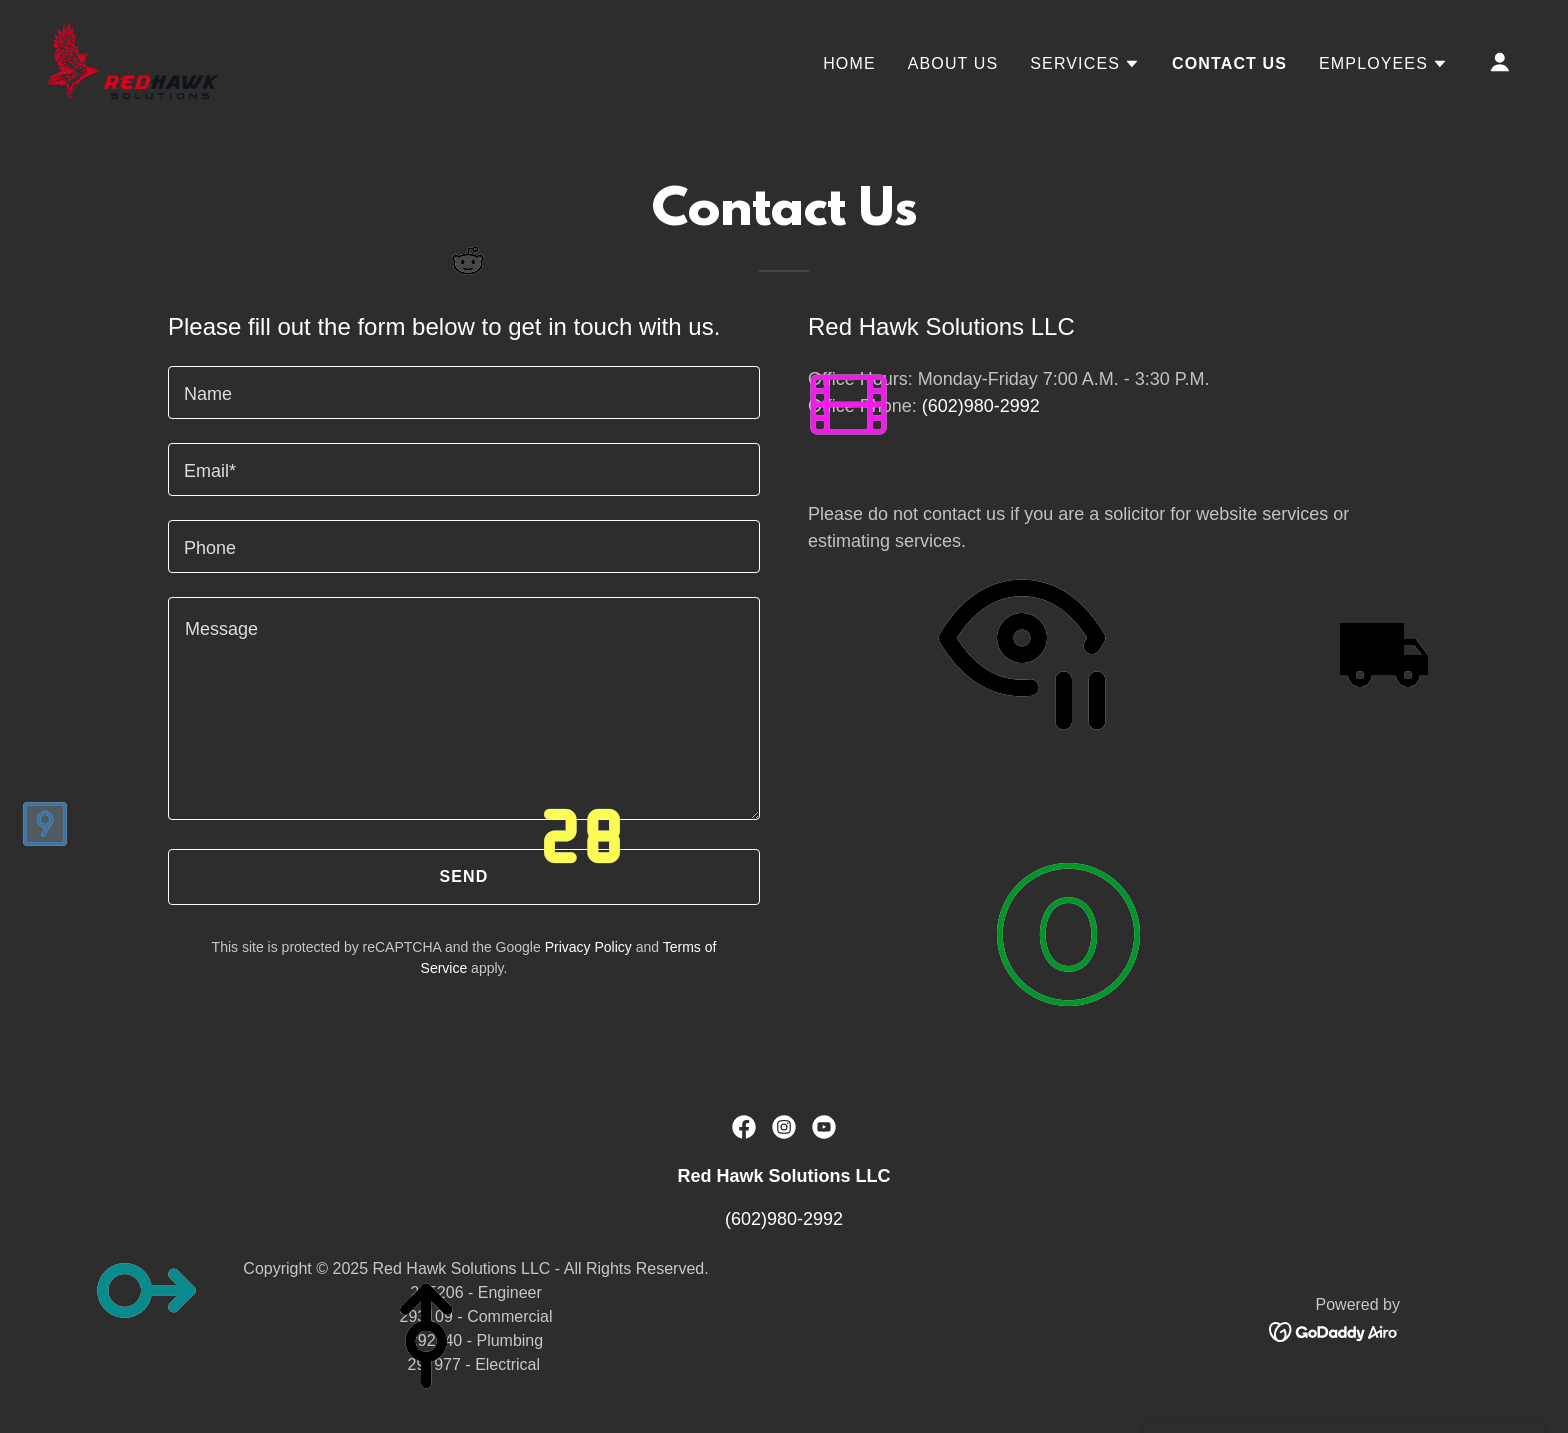  I want to click on continue straight through the roundabout, so click(421, 1336).